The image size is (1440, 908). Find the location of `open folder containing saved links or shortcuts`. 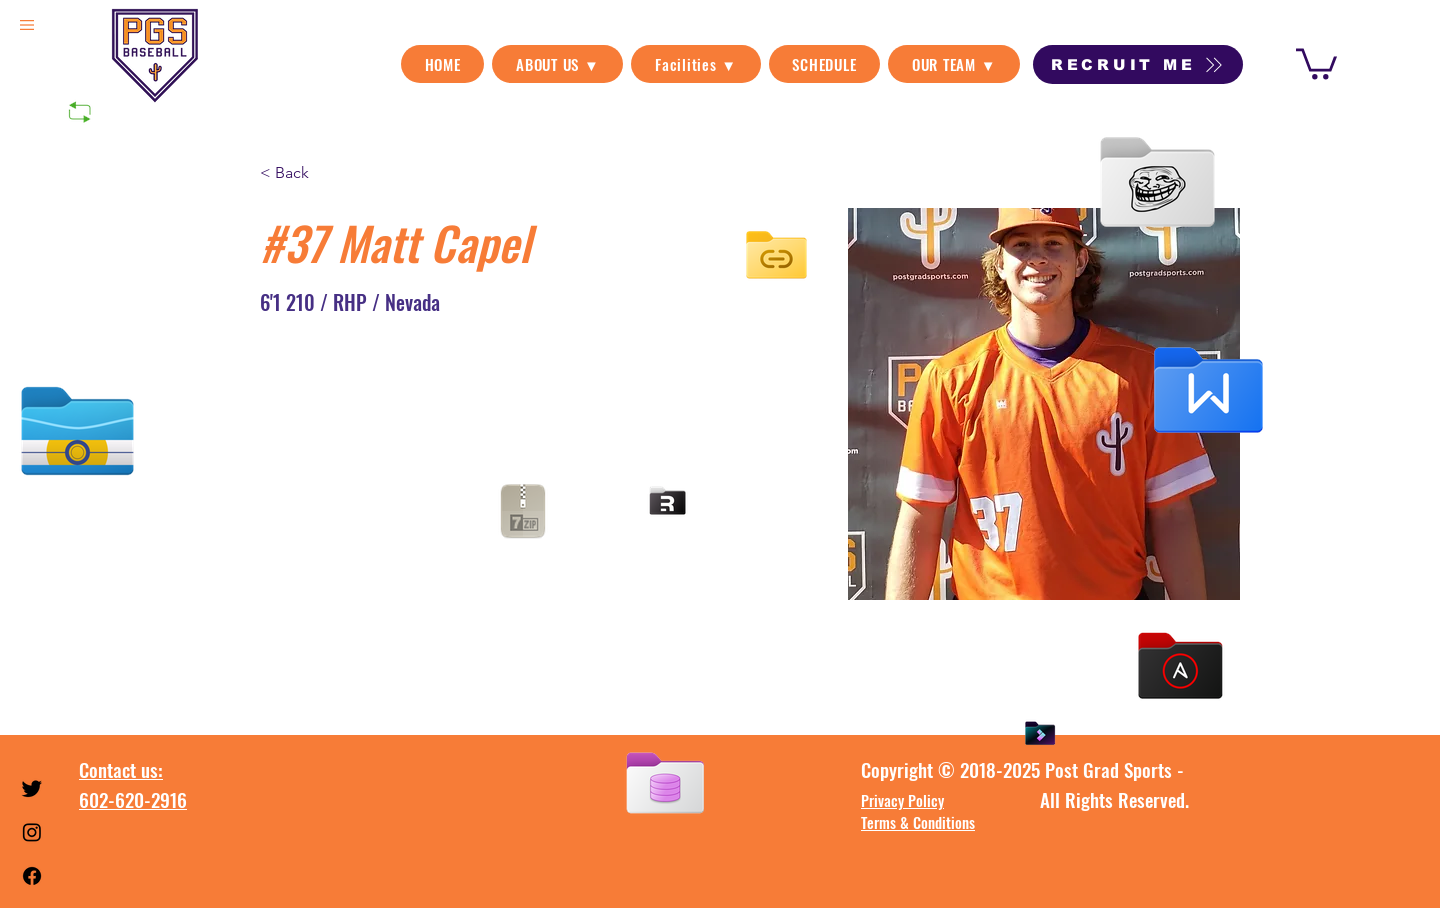

open folder containing saved links or shortcuts is located at coordinates (776, 256).